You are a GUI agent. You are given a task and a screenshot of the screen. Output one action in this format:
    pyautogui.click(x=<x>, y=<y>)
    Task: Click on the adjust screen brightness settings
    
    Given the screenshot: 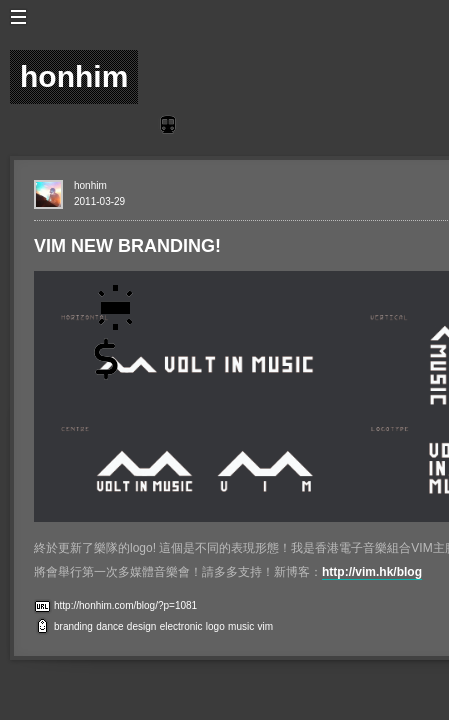 What is the action you would take?
    pyautogui.click(x=115, y=307)
    